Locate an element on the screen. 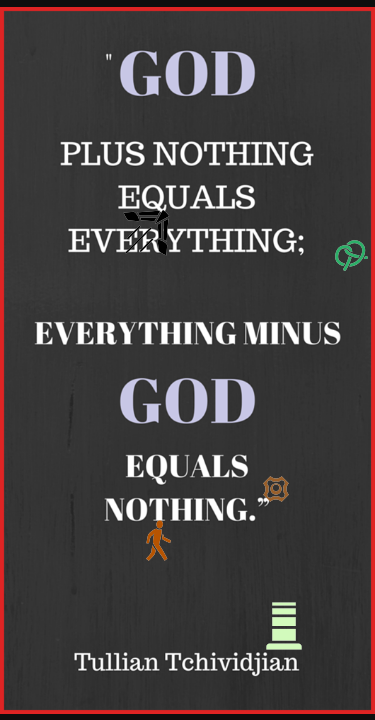 This screenshot has width=375, height=720. equip armored boomerang weapon is located at coordinates (146, 232).